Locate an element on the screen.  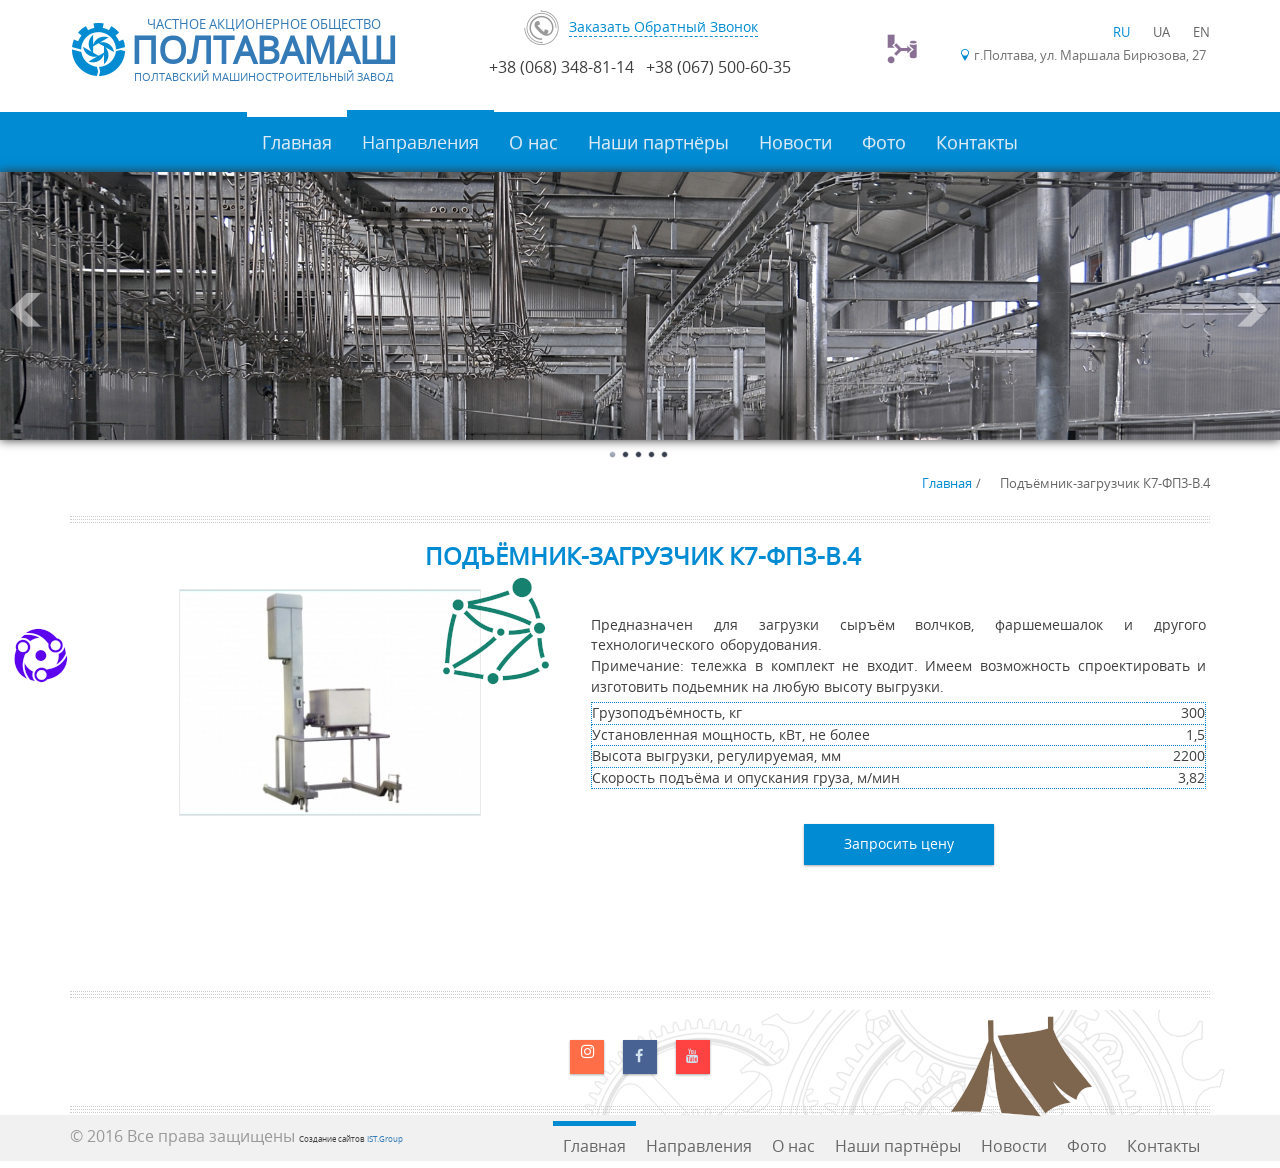
access camping or outdoor activity features is located at coordinates (1021, 1066).